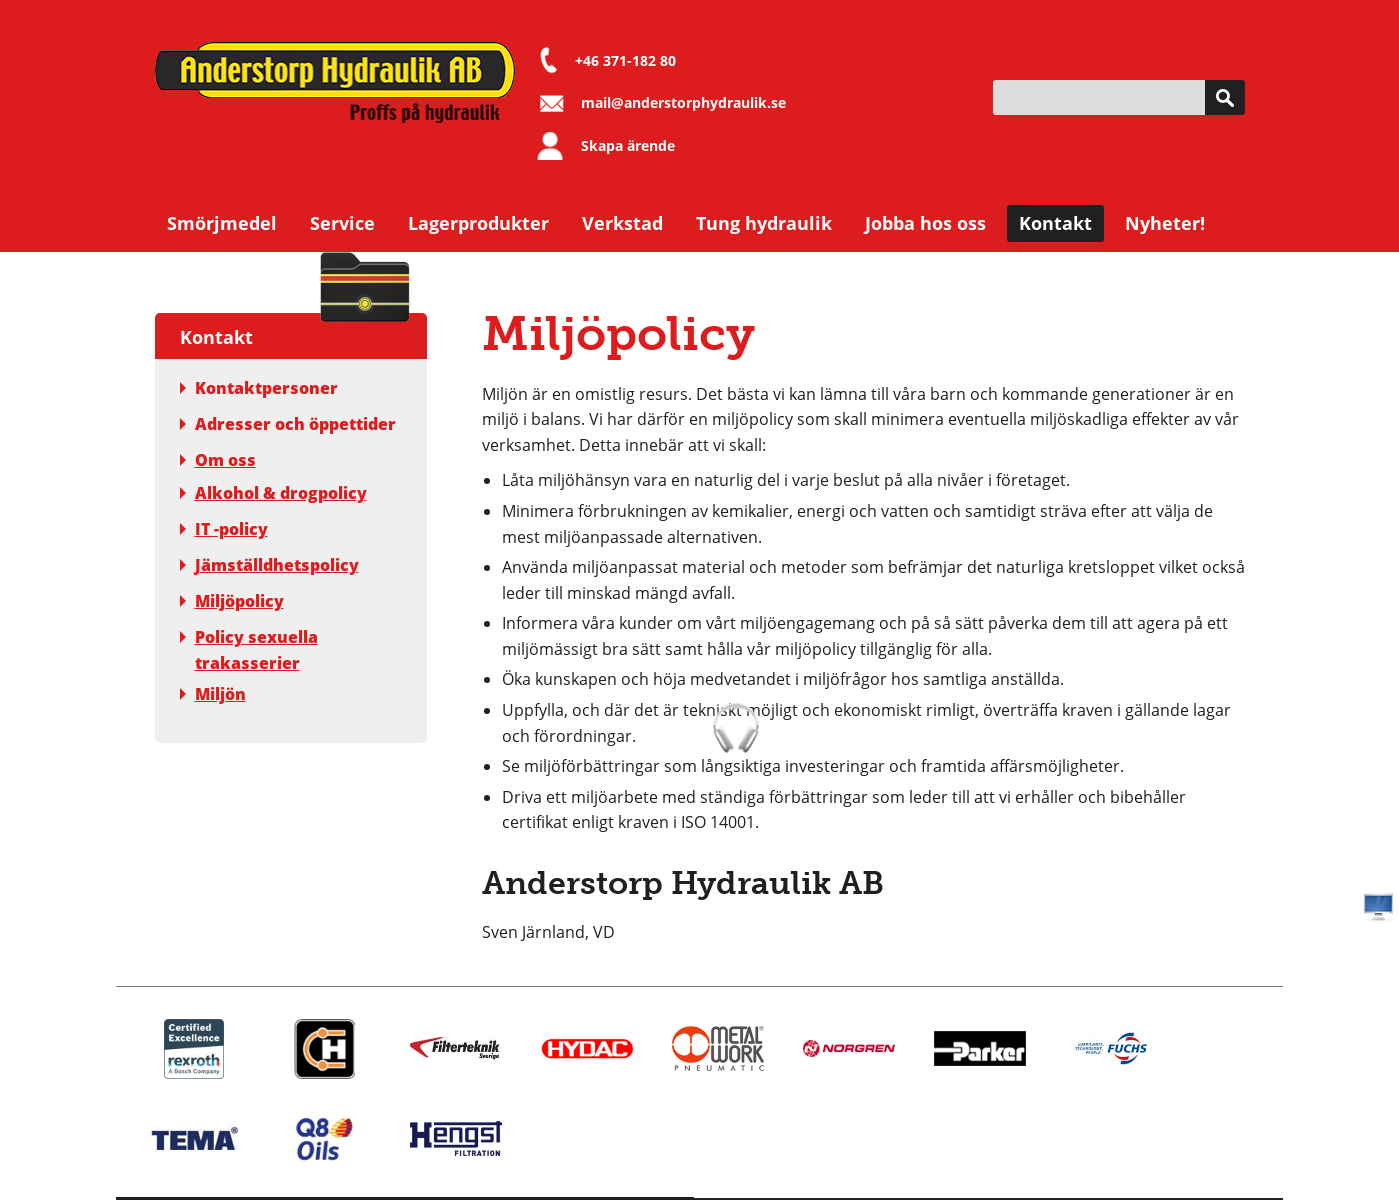 The height and width of the screenshot is (1200, 1399). What do you see at coordinates (736, 728) in the screenshot?
I see `connect bluetooth headphones` at bounding box center [736, 728].